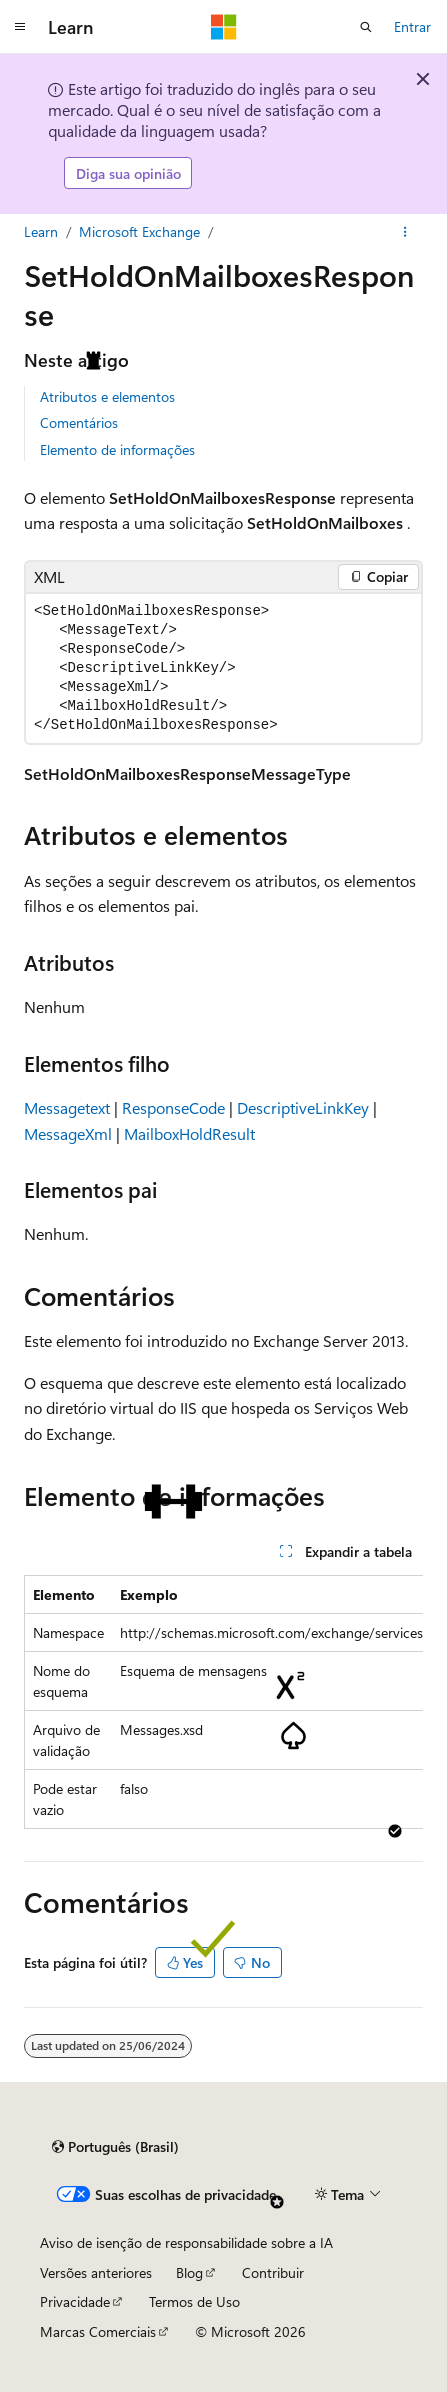  I want to click on view favorites or starred items, so click(277, 2202).